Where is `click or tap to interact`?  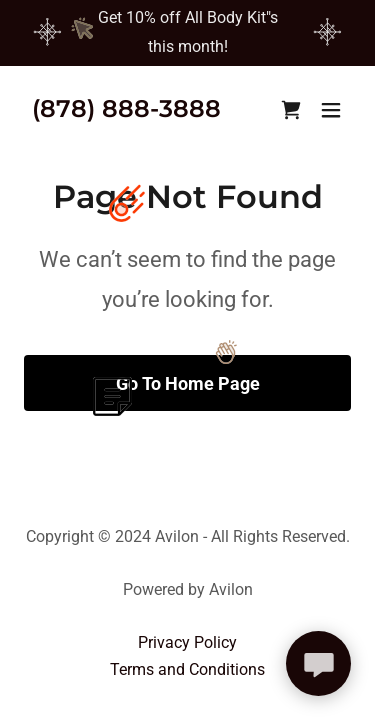
click or tap to interact is located at coordinates (83, 29).